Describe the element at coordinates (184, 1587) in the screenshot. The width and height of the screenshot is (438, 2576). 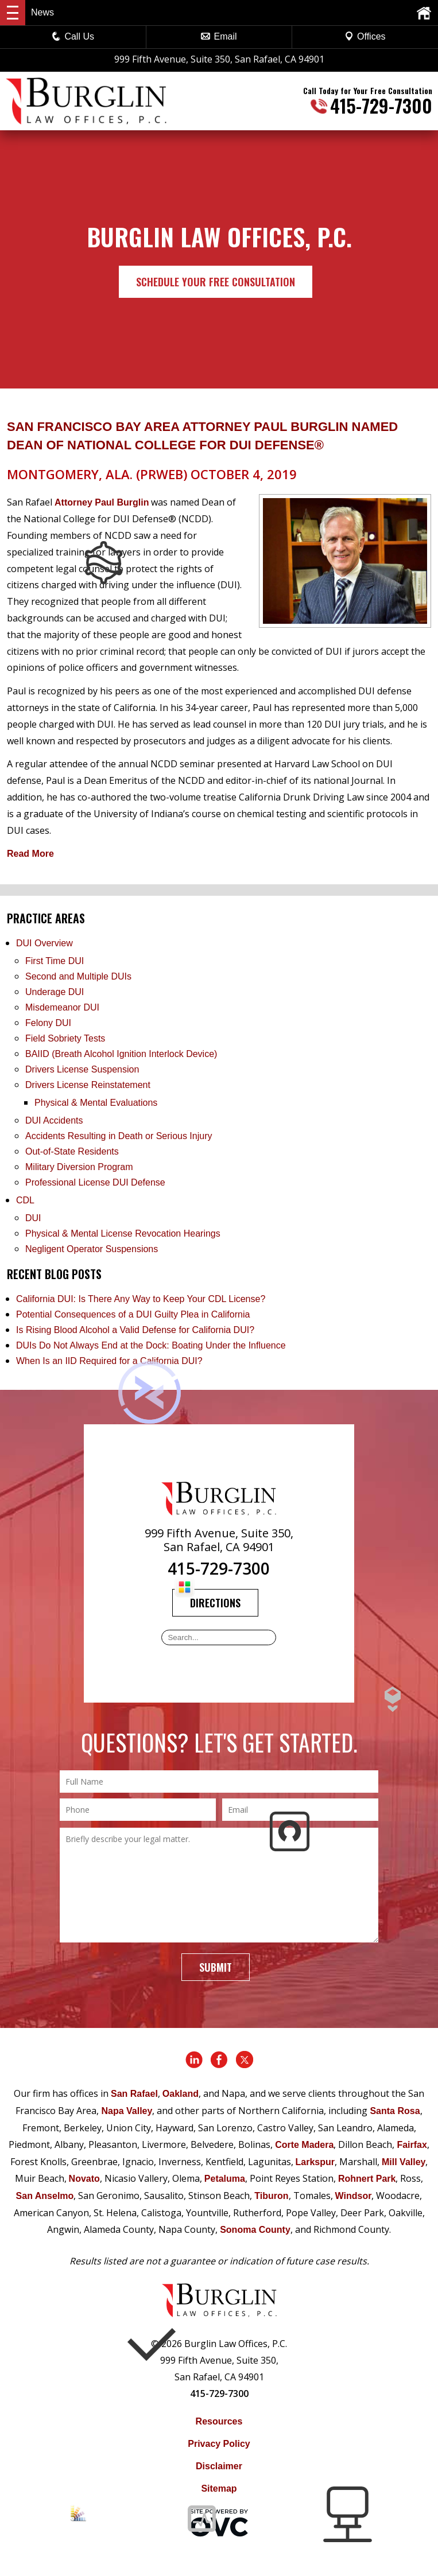
I see `open Code::Blocks IDE application` at that location.